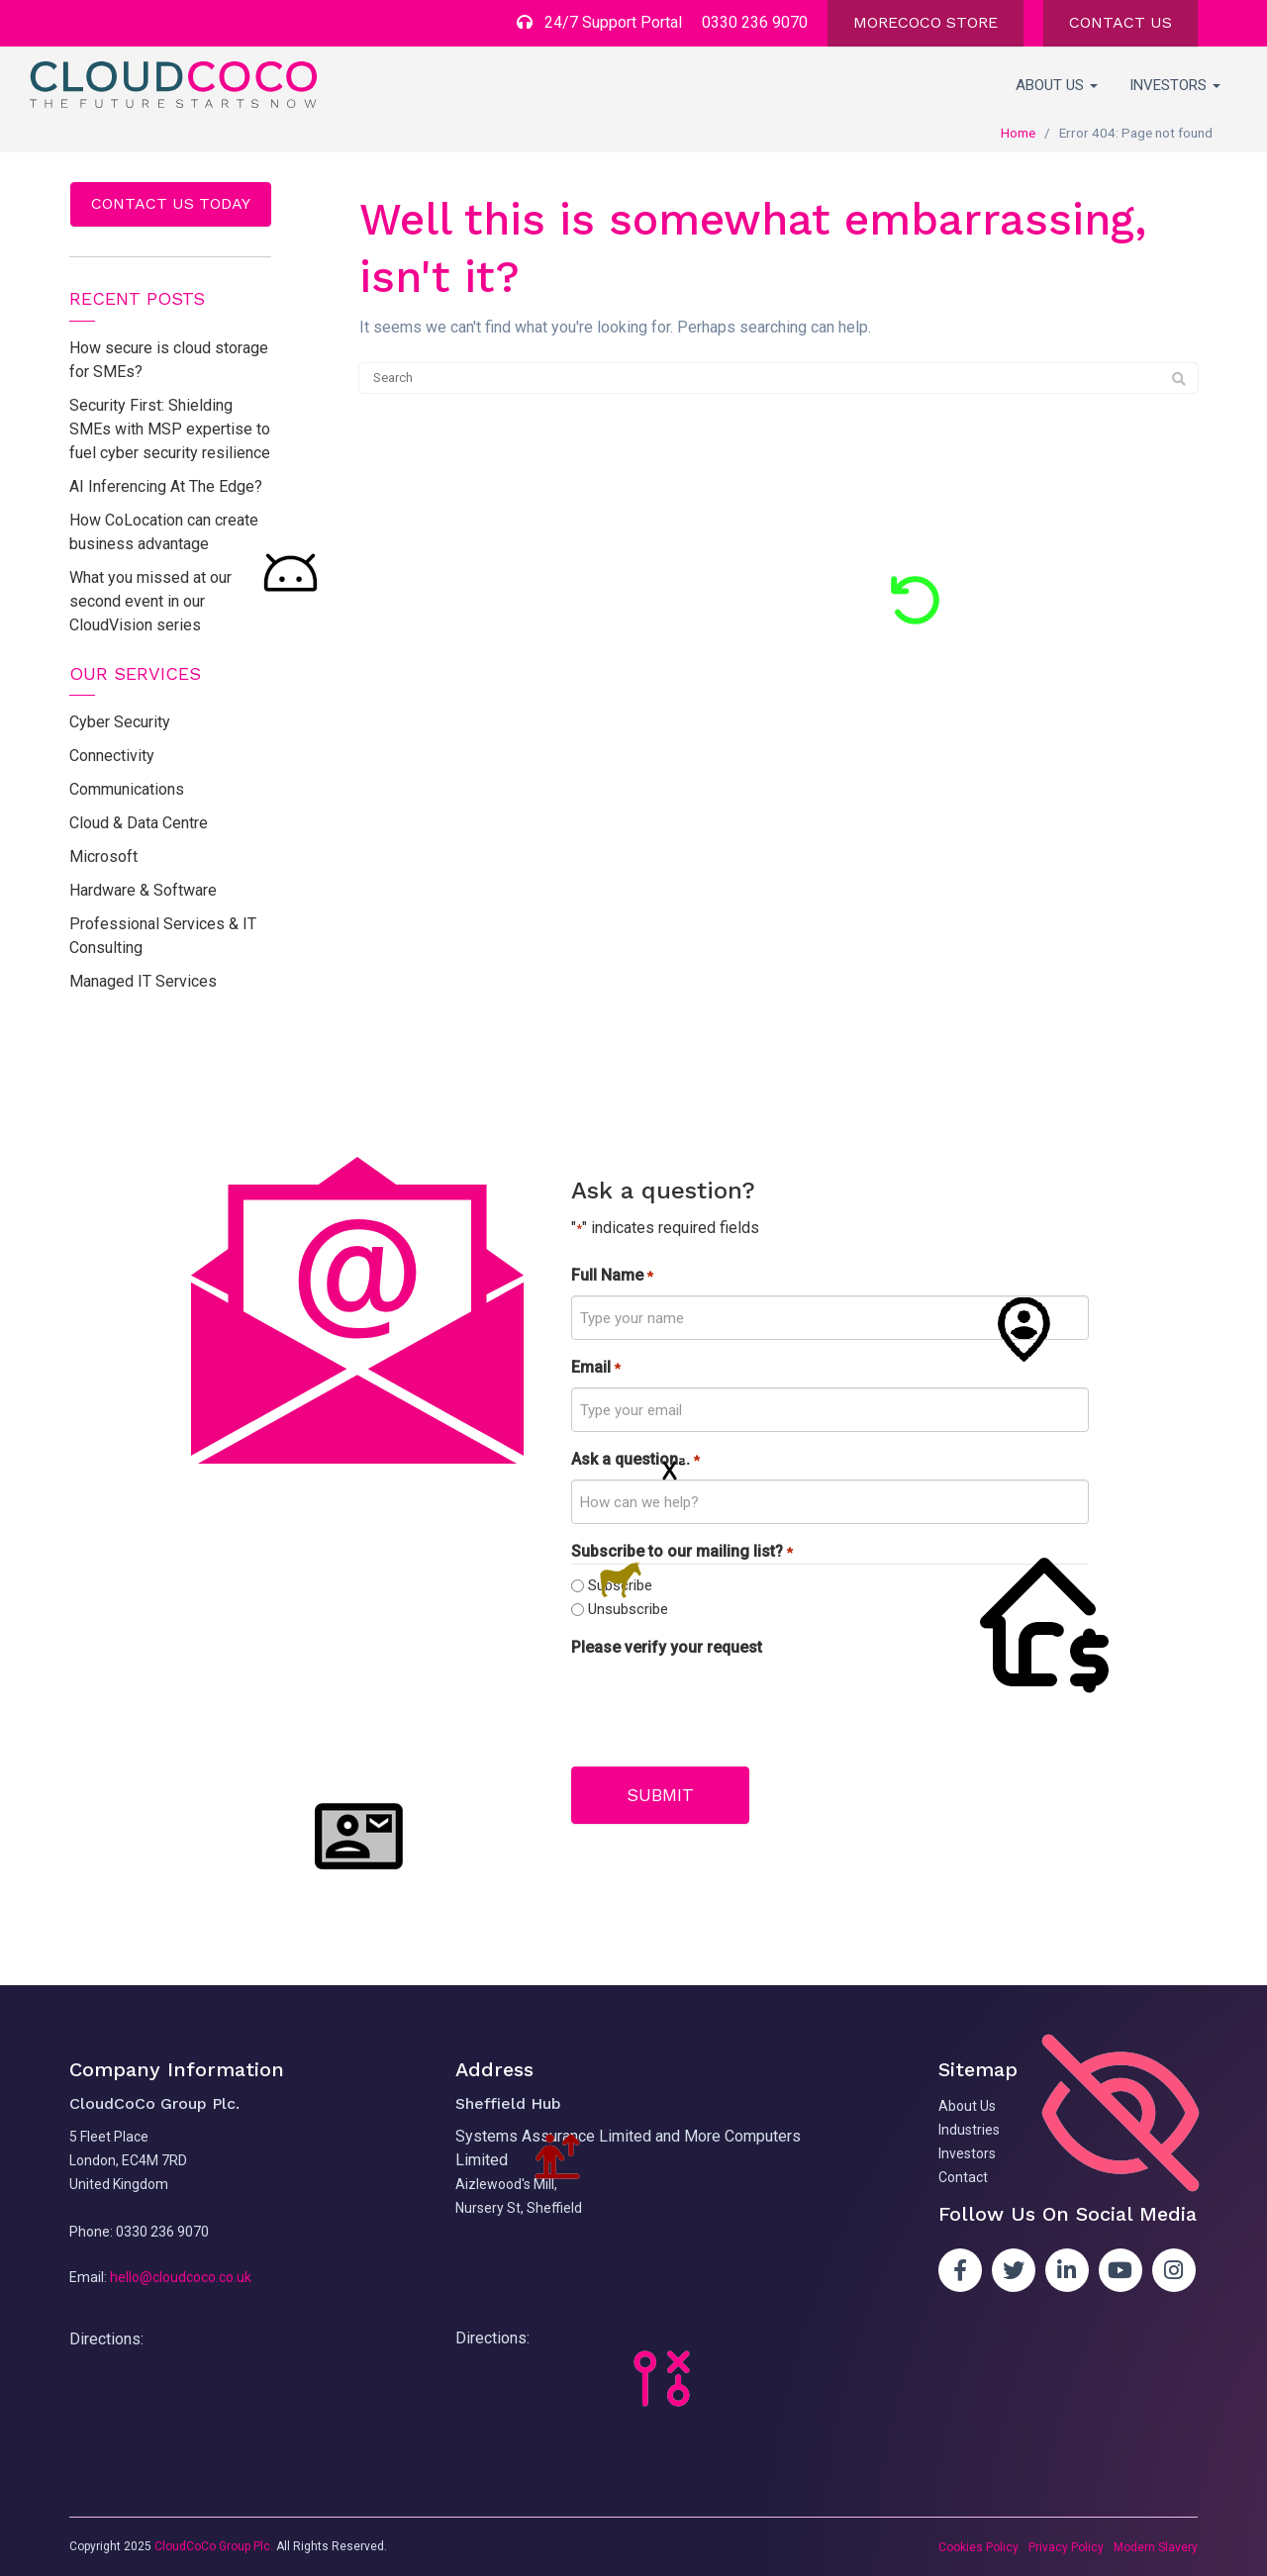 The height and width of the screenshot is (2576, 1267). I want to click on hide password or sensitive content, so click(1121, 2113).